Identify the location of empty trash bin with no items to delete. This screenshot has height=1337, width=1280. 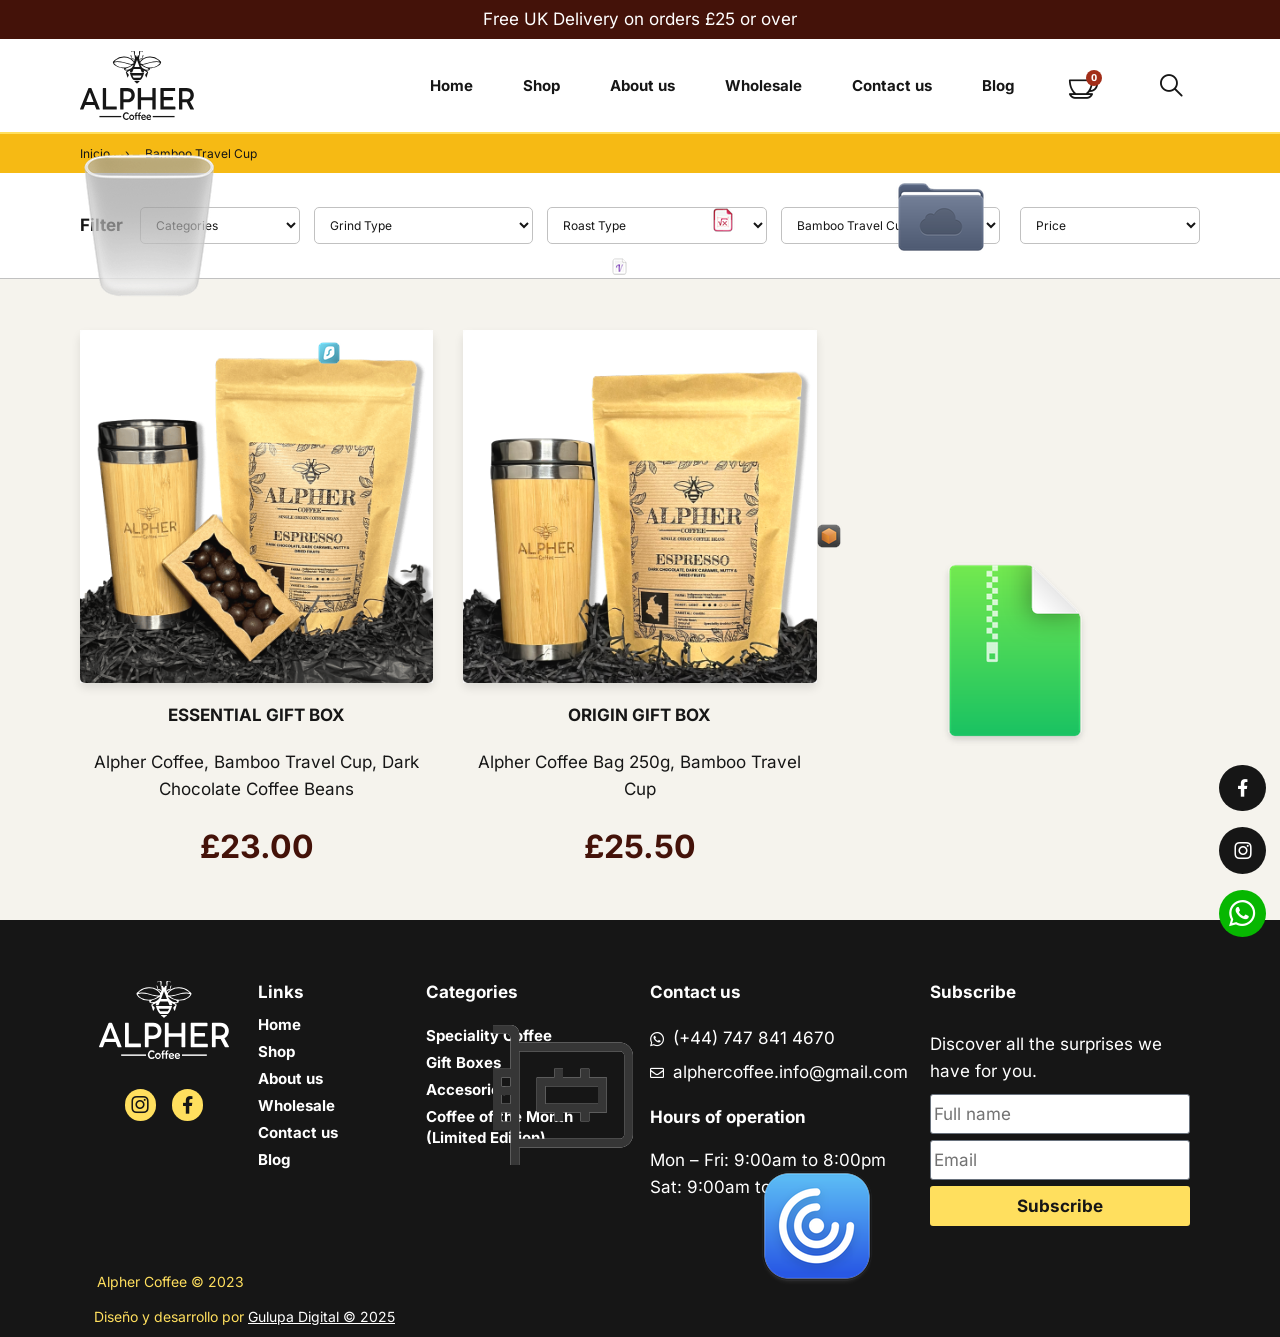
(149, 223).